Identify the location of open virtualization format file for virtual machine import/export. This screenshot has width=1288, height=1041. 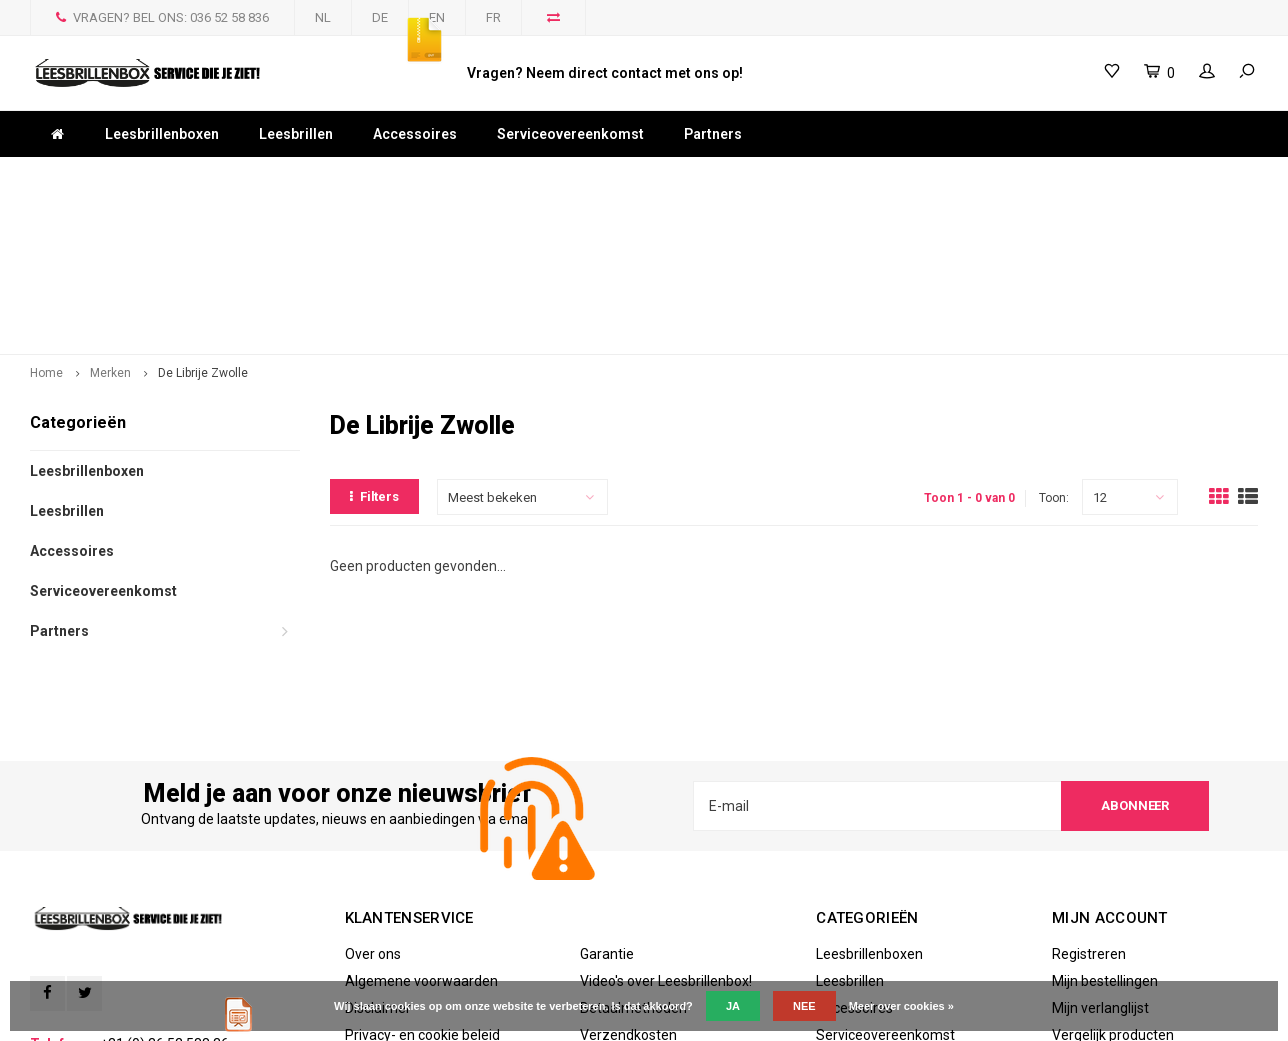
(424, 40).